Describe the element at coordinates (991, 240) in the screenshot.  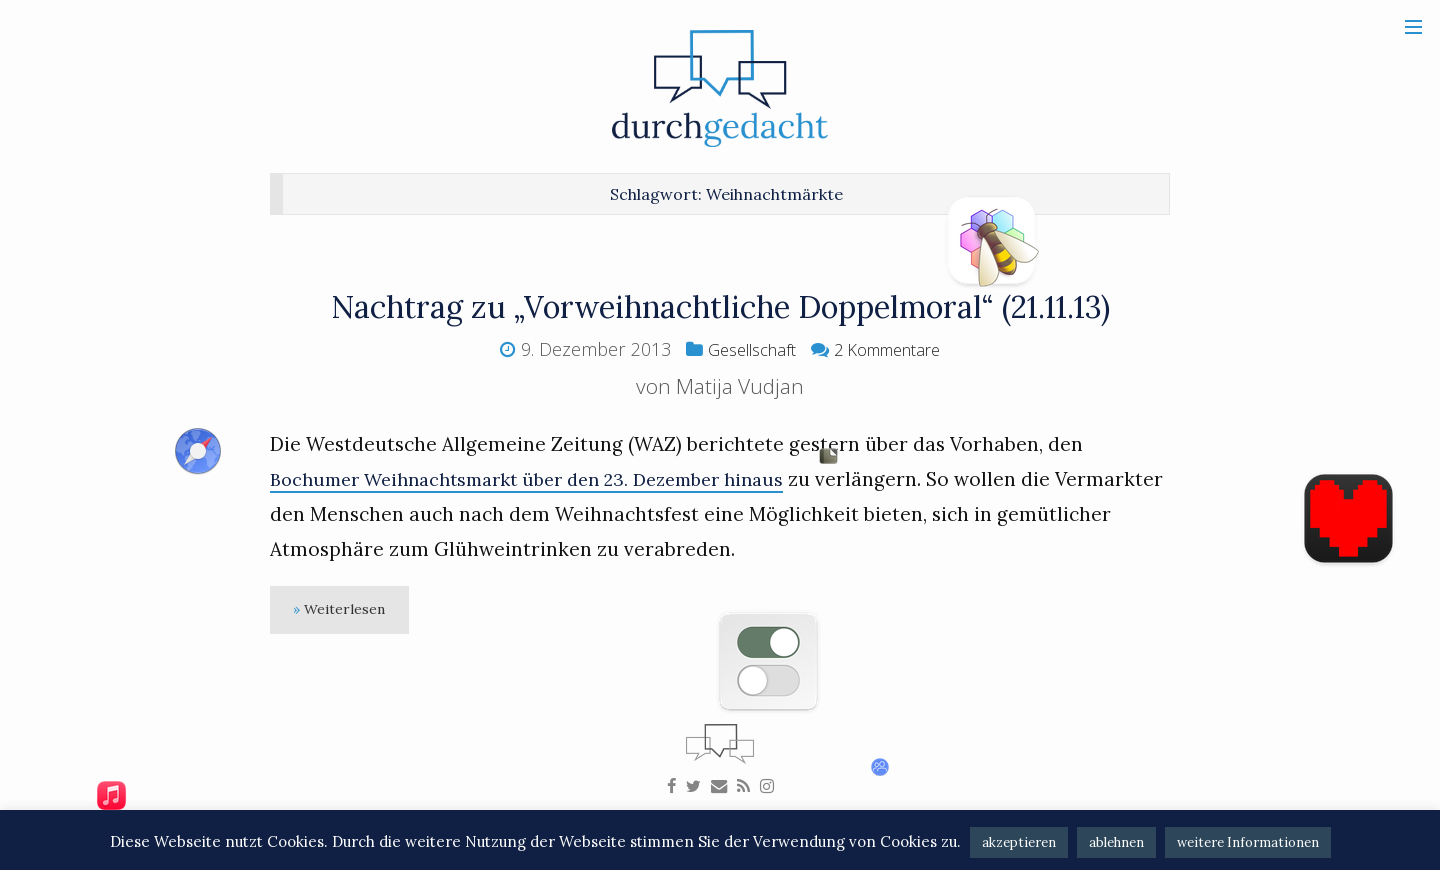
I see `open beeref reference image board app` at that location.